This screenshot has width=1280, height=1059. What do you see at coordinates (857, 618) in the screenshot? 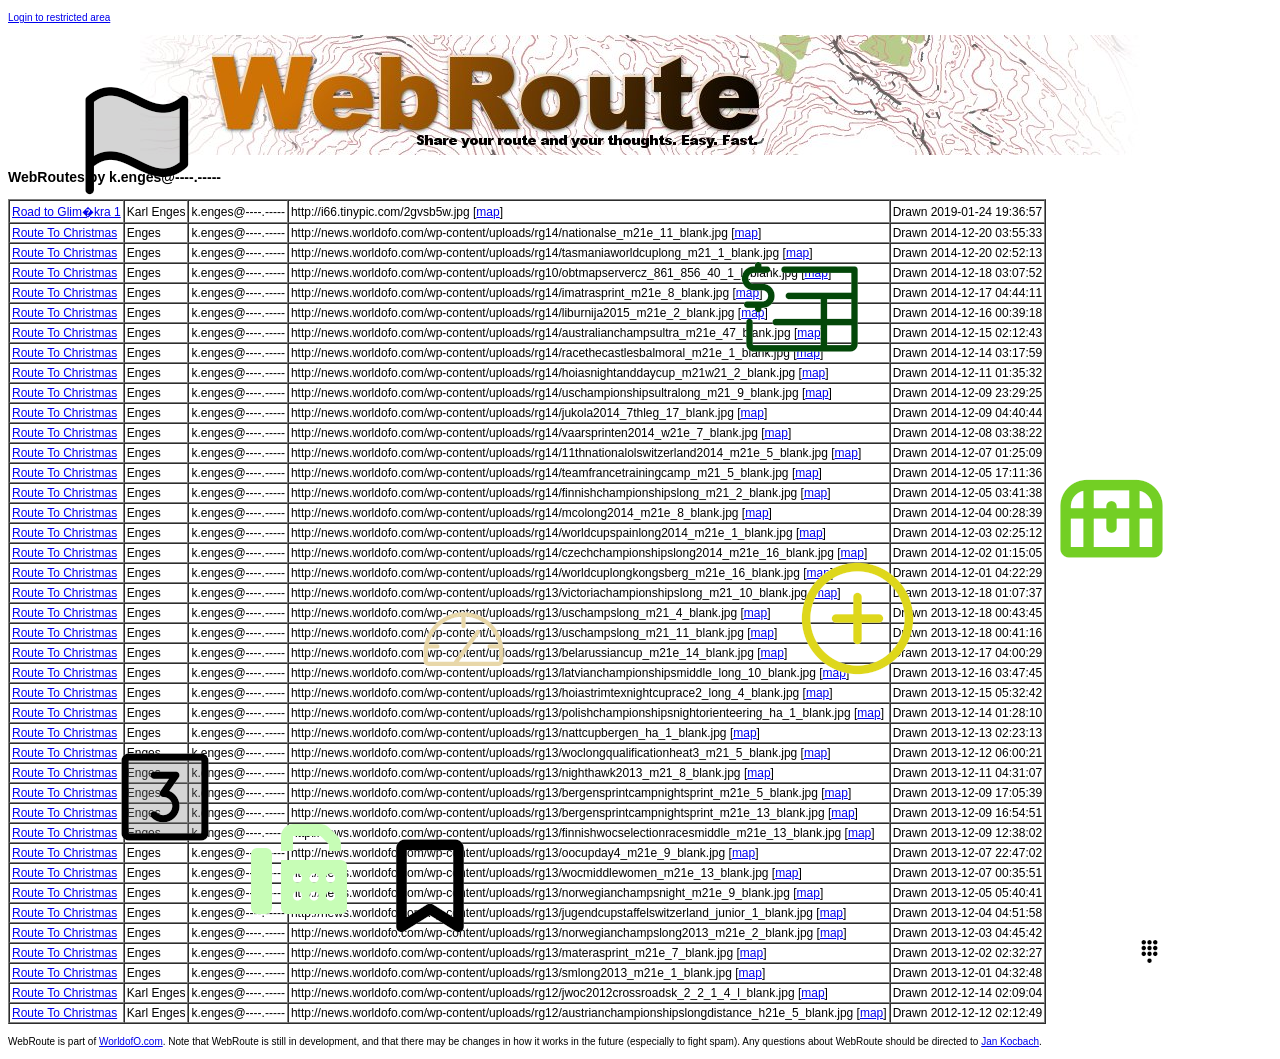
I see `add a new item` at bounding box center [857, 618].